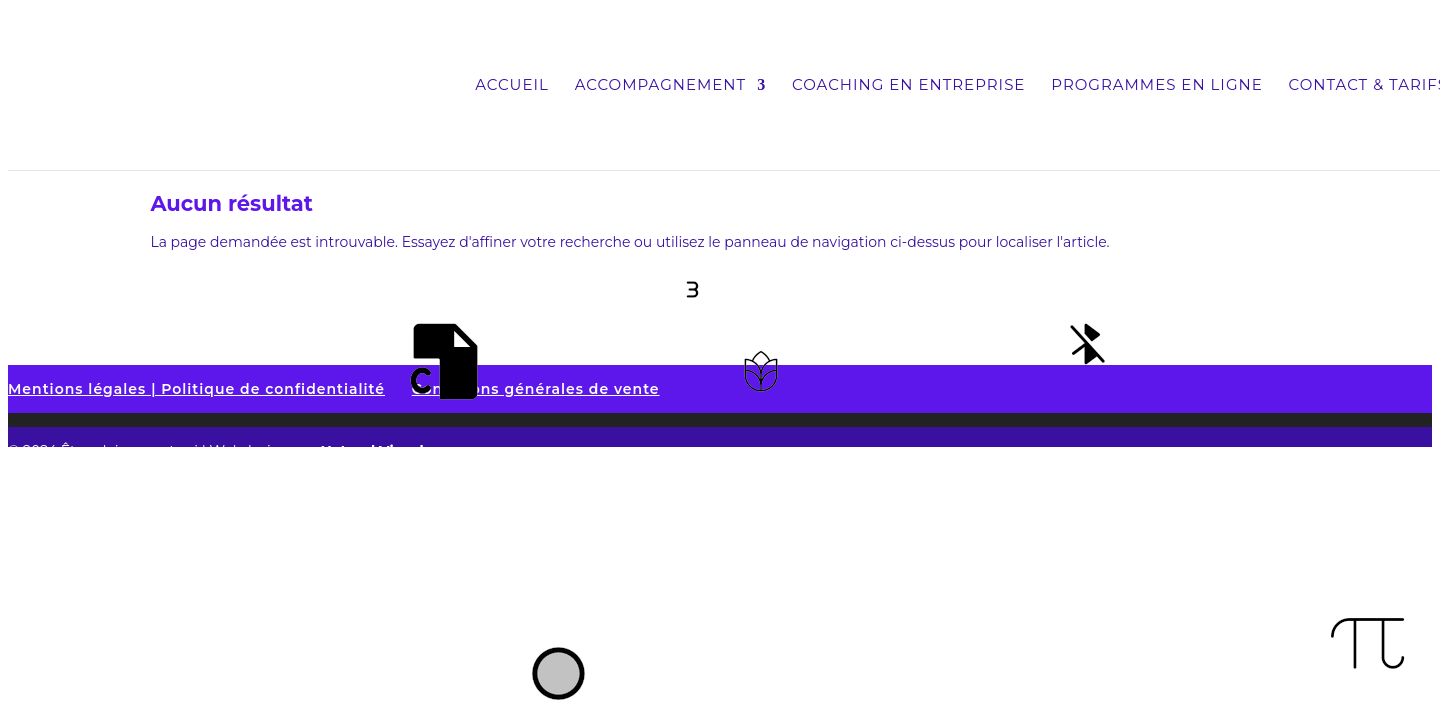  Describe the element at coordinates (558, 673) in the screenshot. I see `unselected radio button option` at that location.